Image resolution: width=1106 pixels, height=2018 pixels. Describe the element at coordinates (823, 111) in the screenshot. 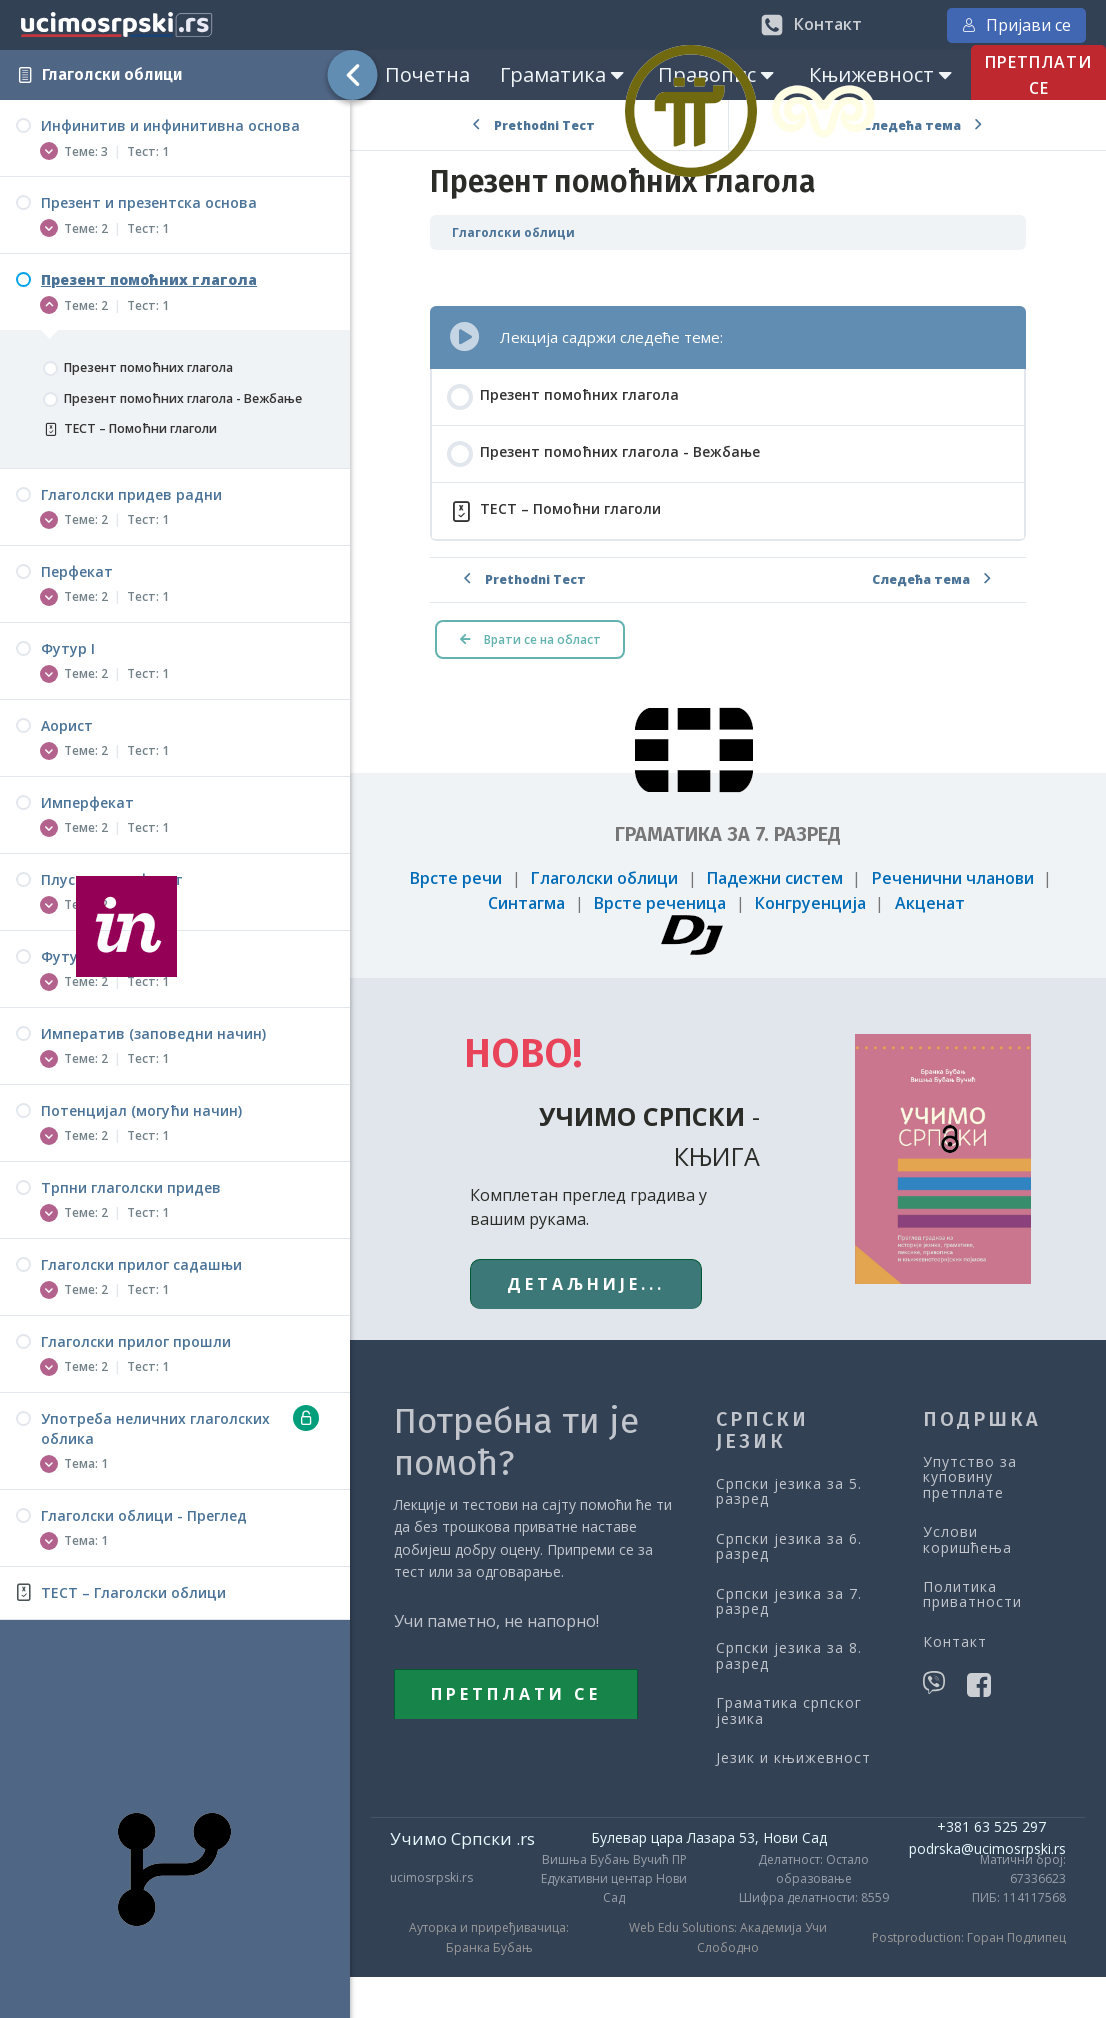

I see `koç holding company logo` at that location.